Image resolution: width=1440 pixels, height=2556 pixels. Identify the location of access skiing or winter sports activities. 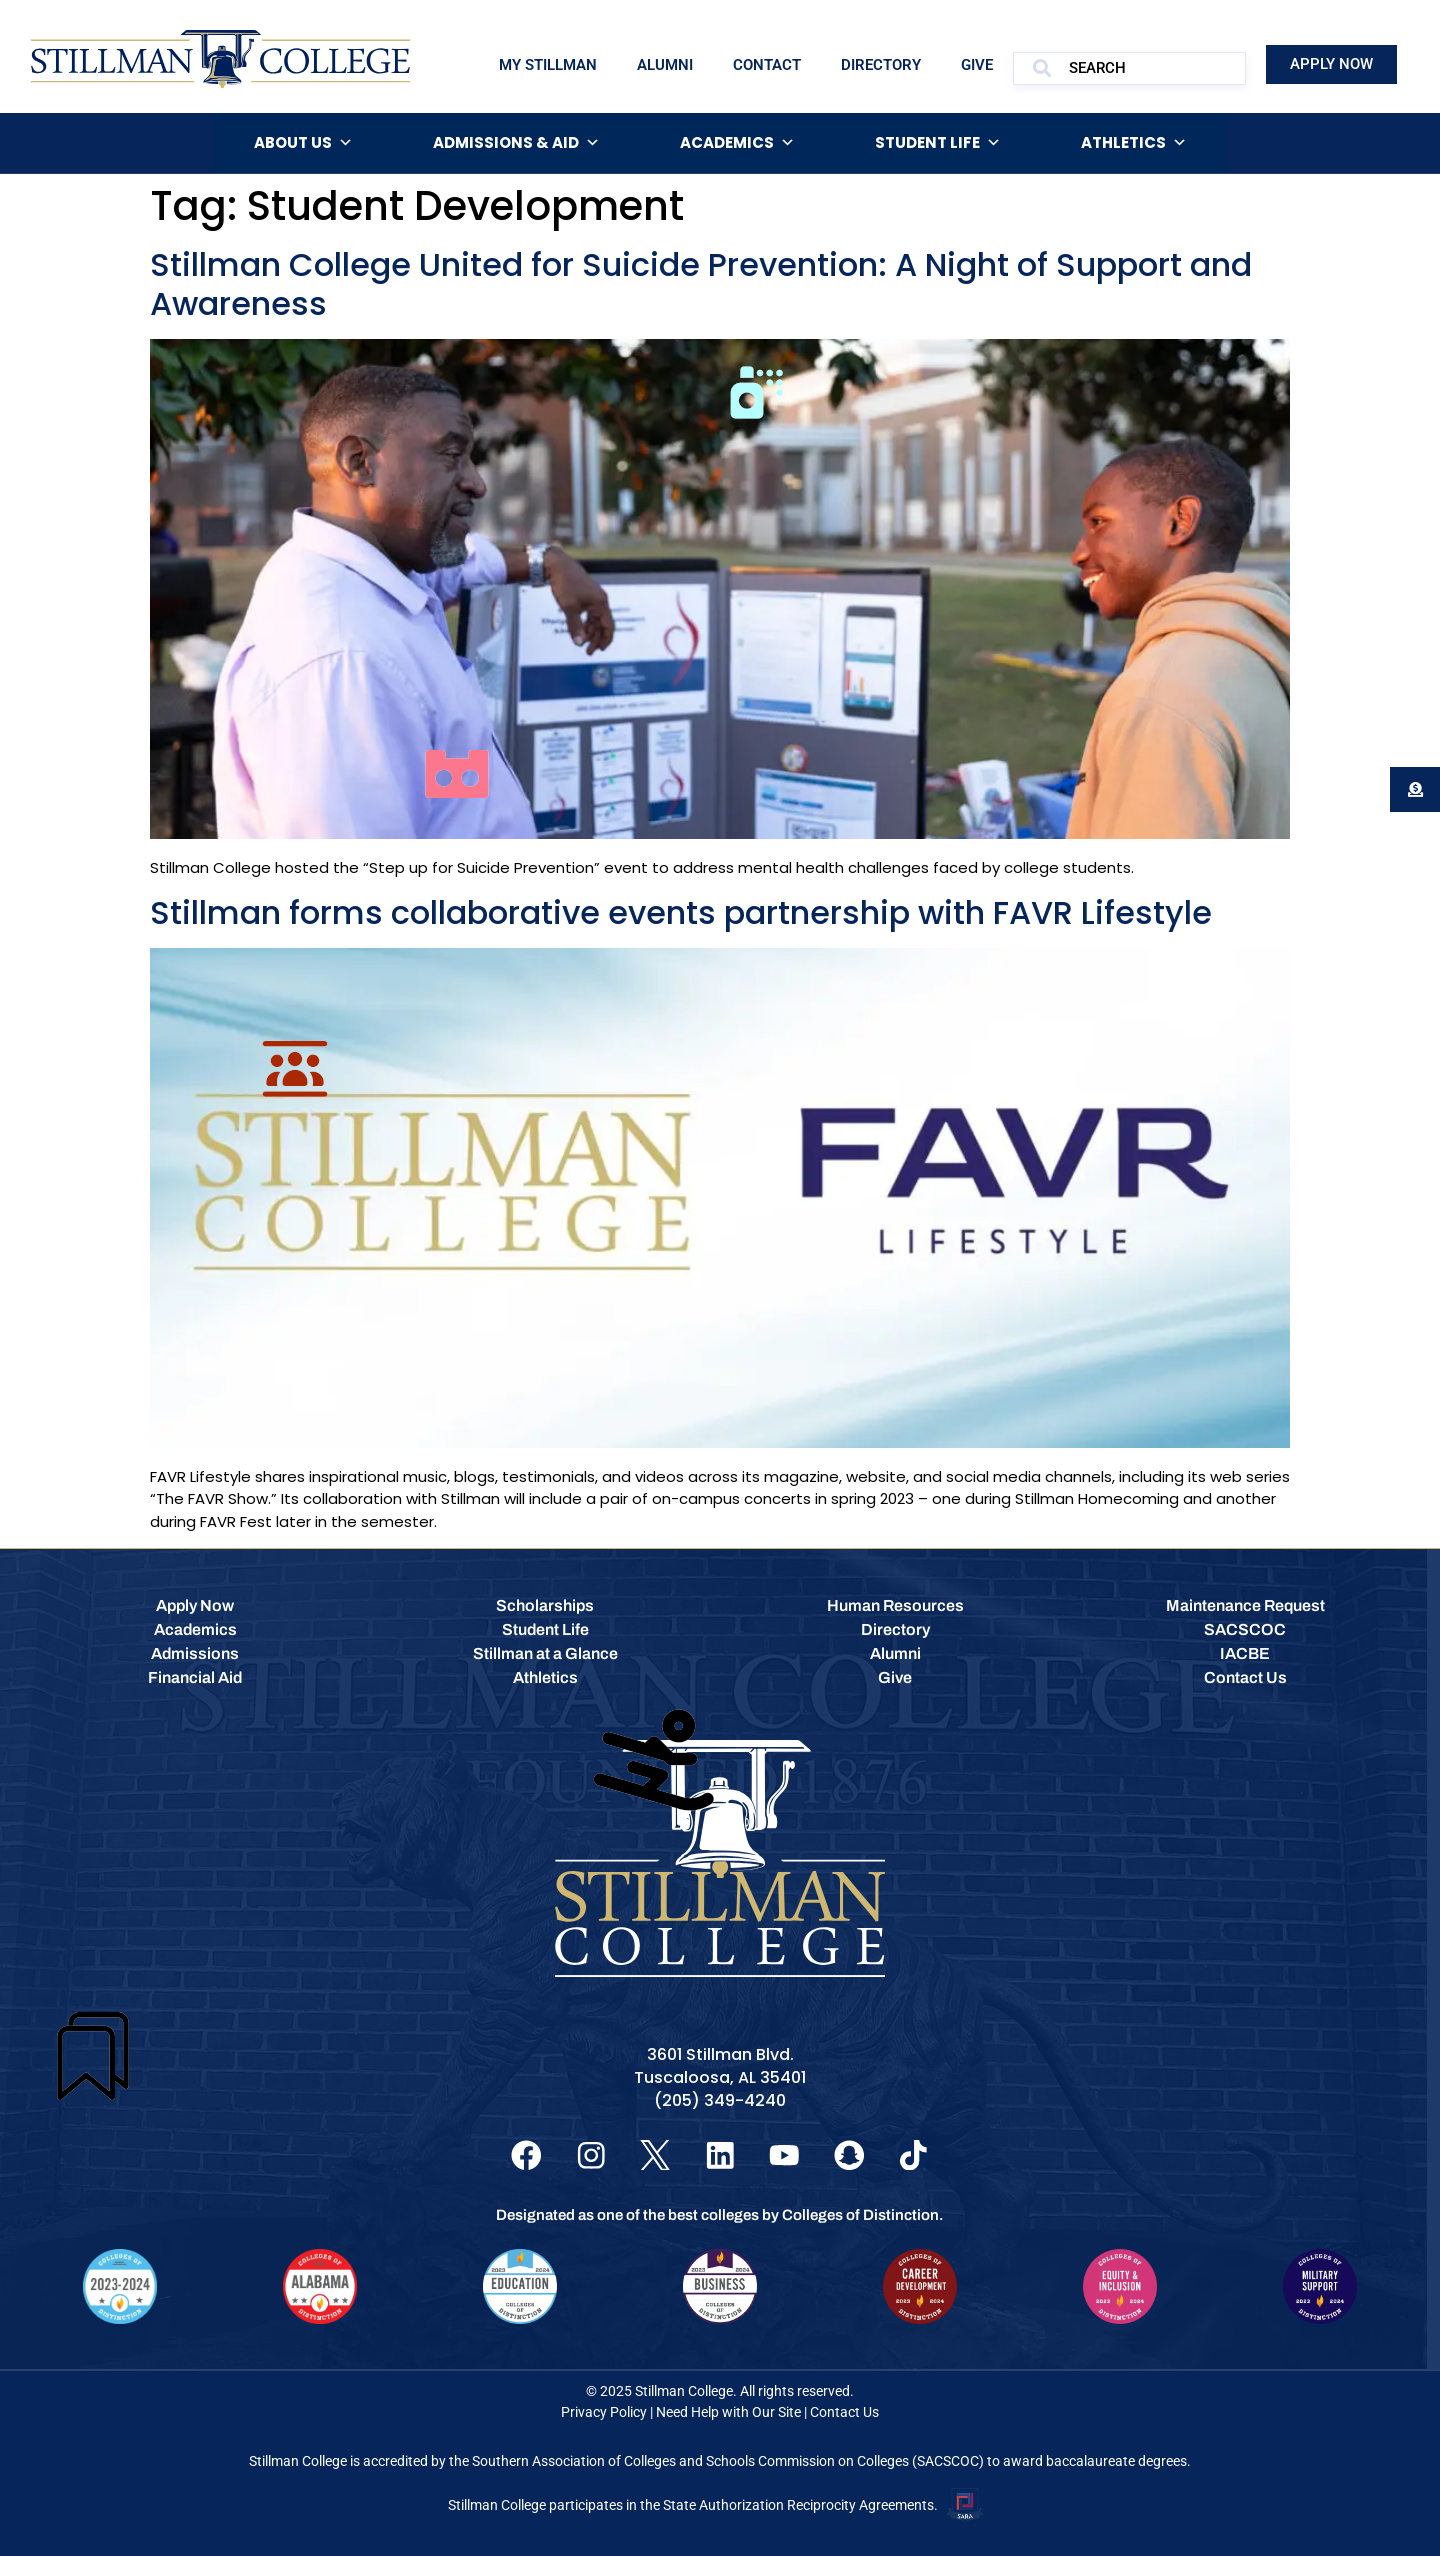
(654, 1761).